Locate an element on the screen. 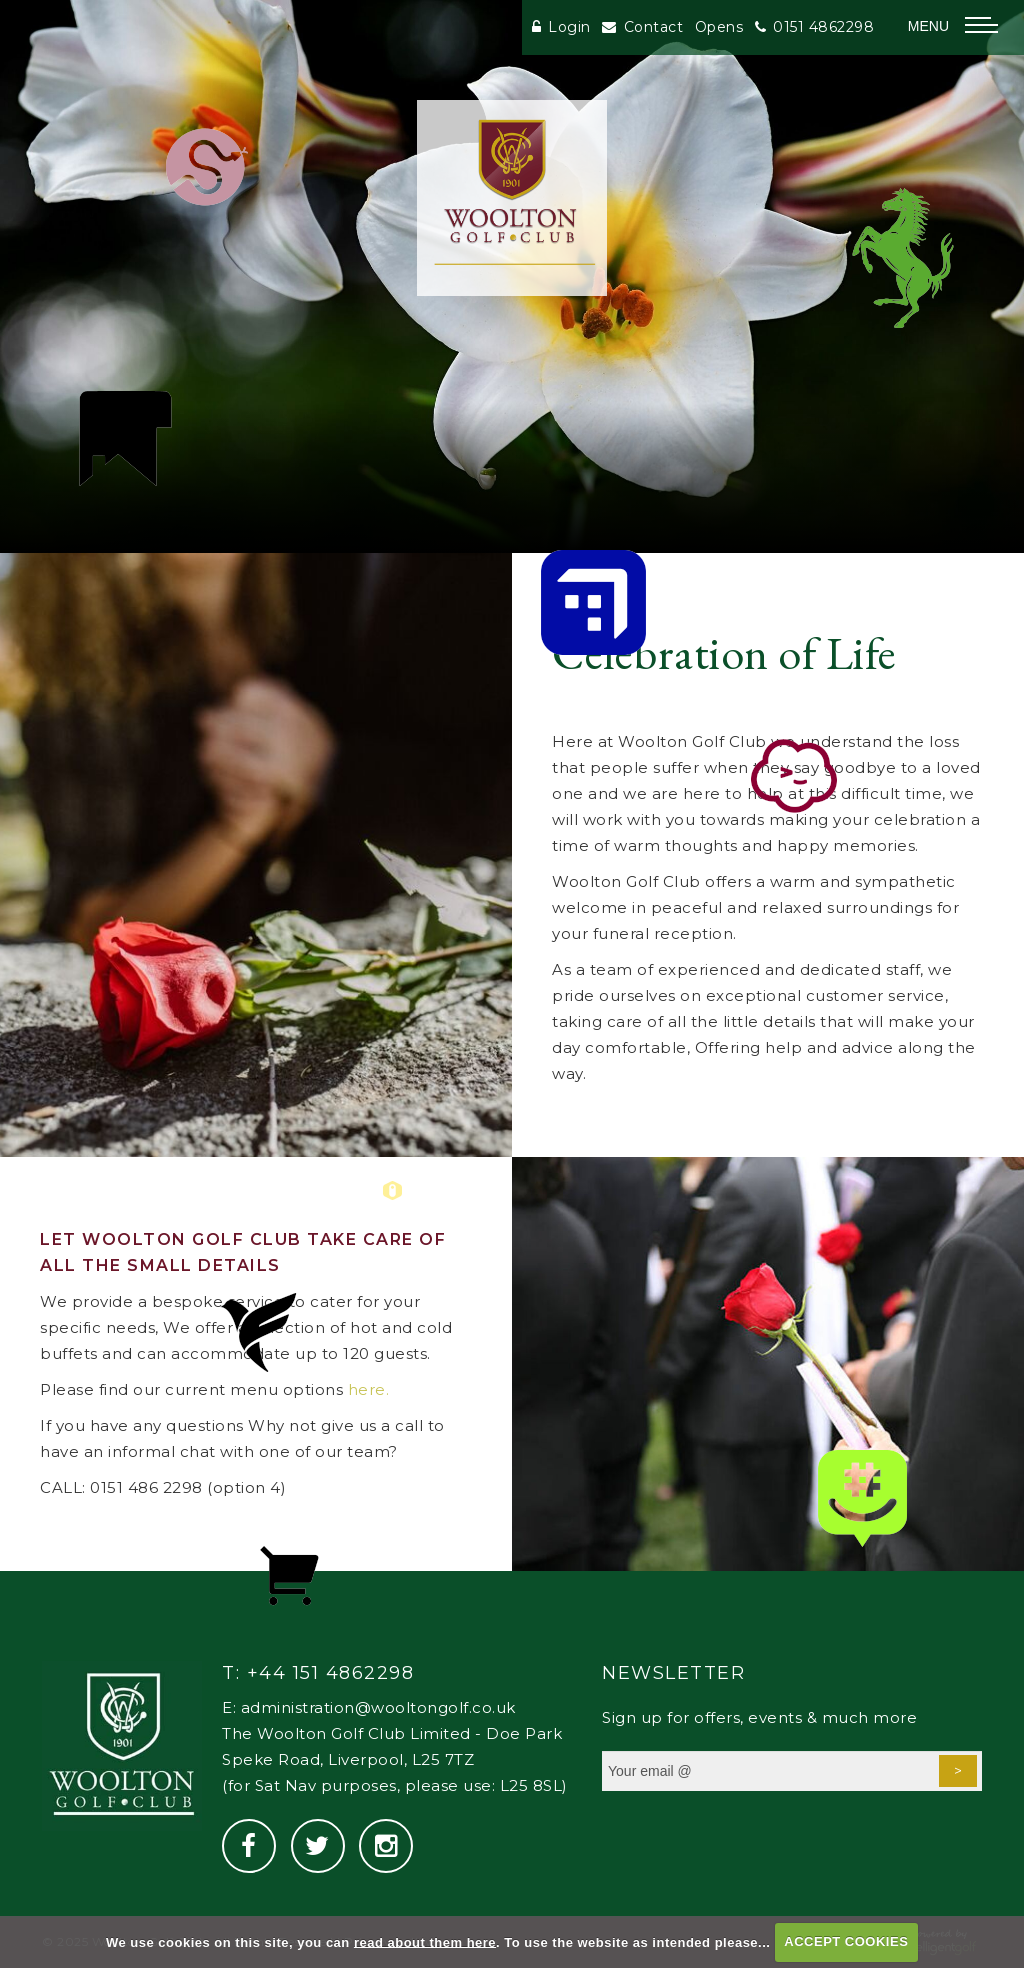 The image size is (1024, 1968). Ferrari brand logo is located at coordinates (903, 258).